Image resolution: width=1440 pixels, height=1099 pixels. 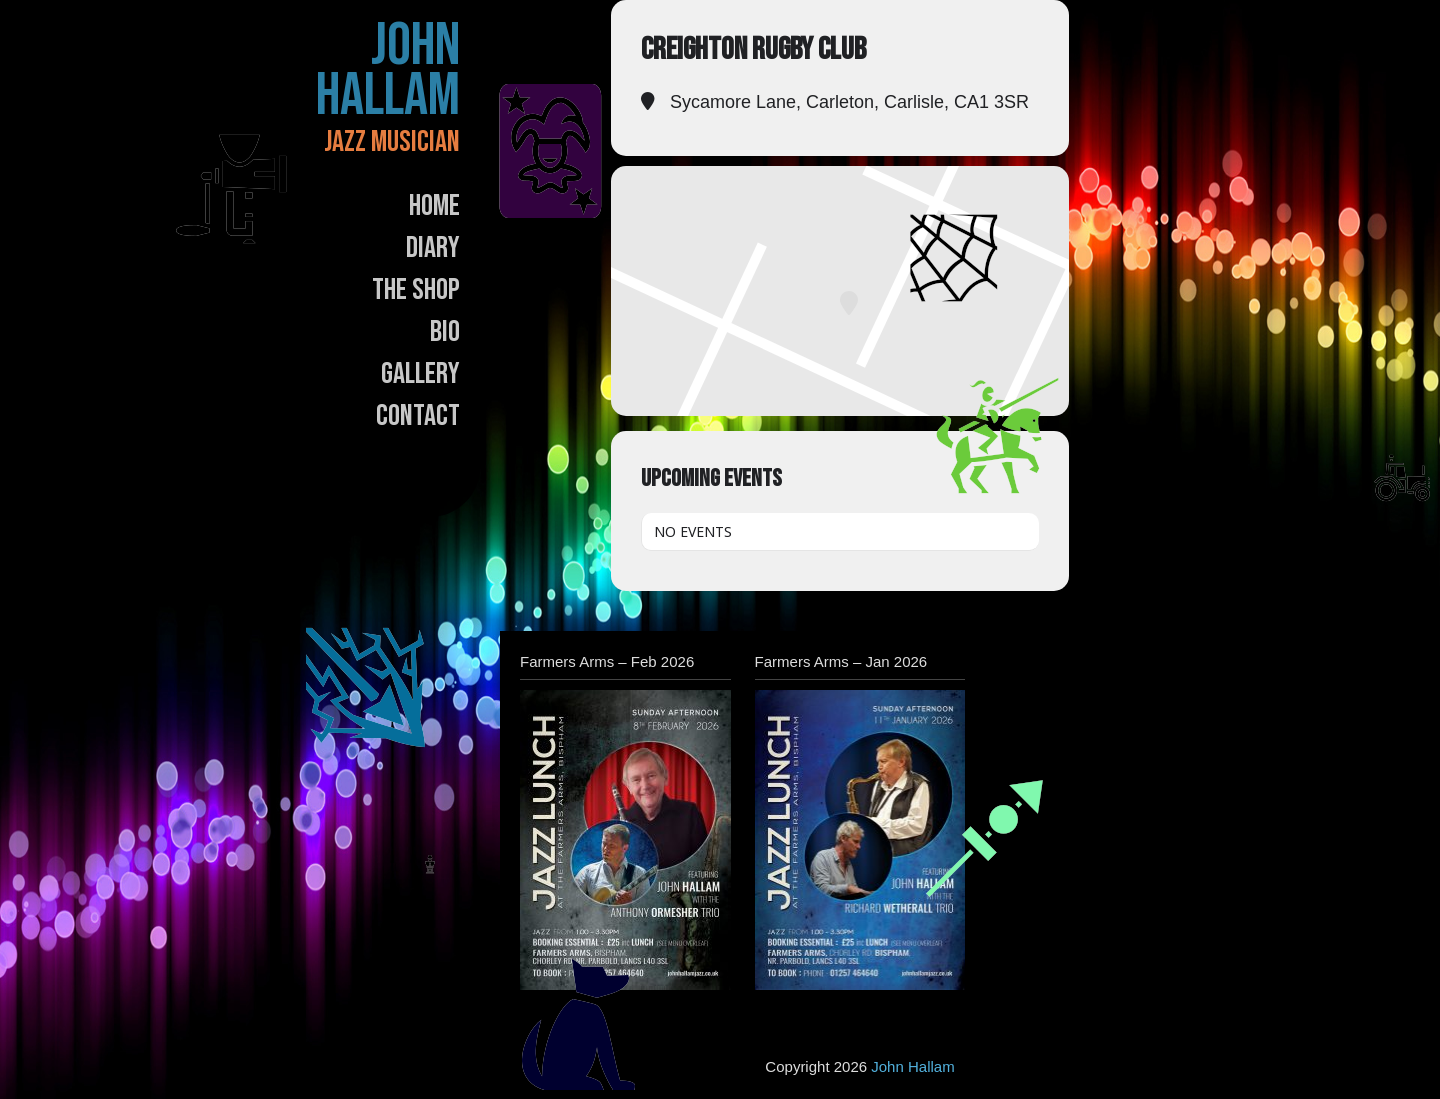 What do you see at coordinates (954, 258) in the screenshot?
I see `indicates an abandoned or inactive section` at bounding box center [954, 258].